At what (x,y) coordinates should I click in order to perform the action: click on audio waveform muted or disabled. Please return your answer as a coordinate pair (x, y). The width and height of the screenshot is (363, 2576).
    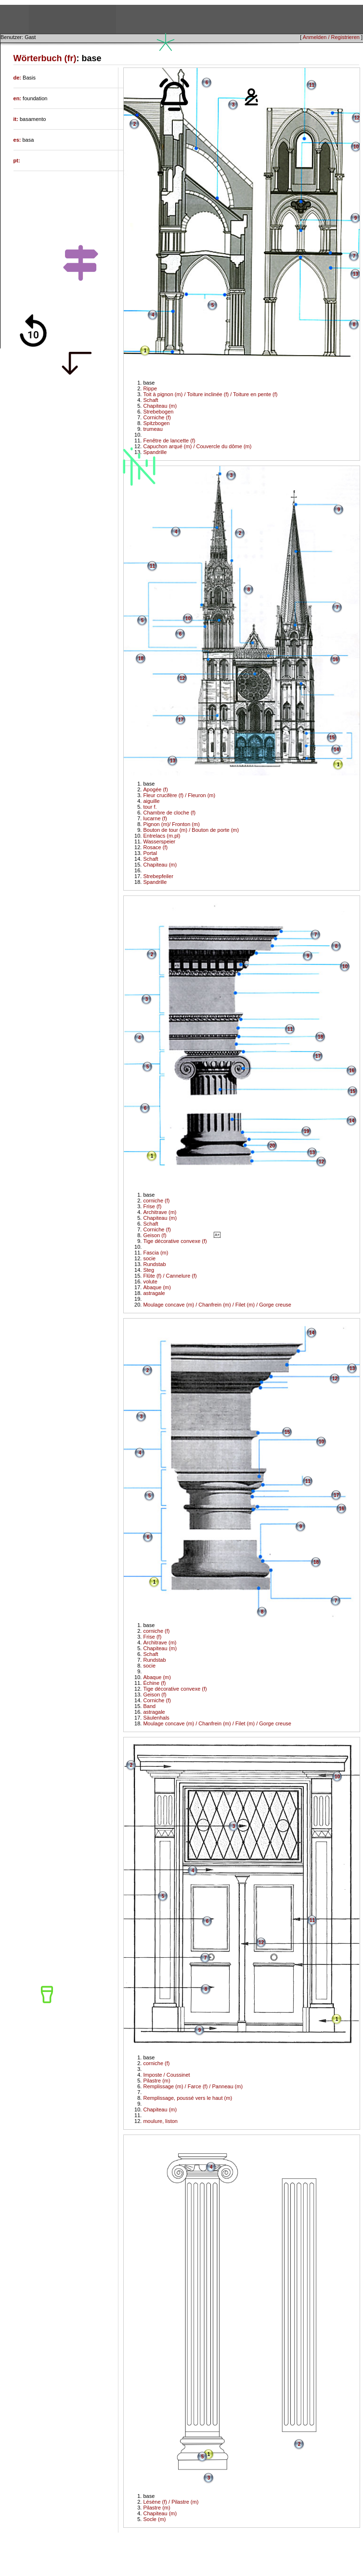
    Looking at the image, I should click on (139, 467).